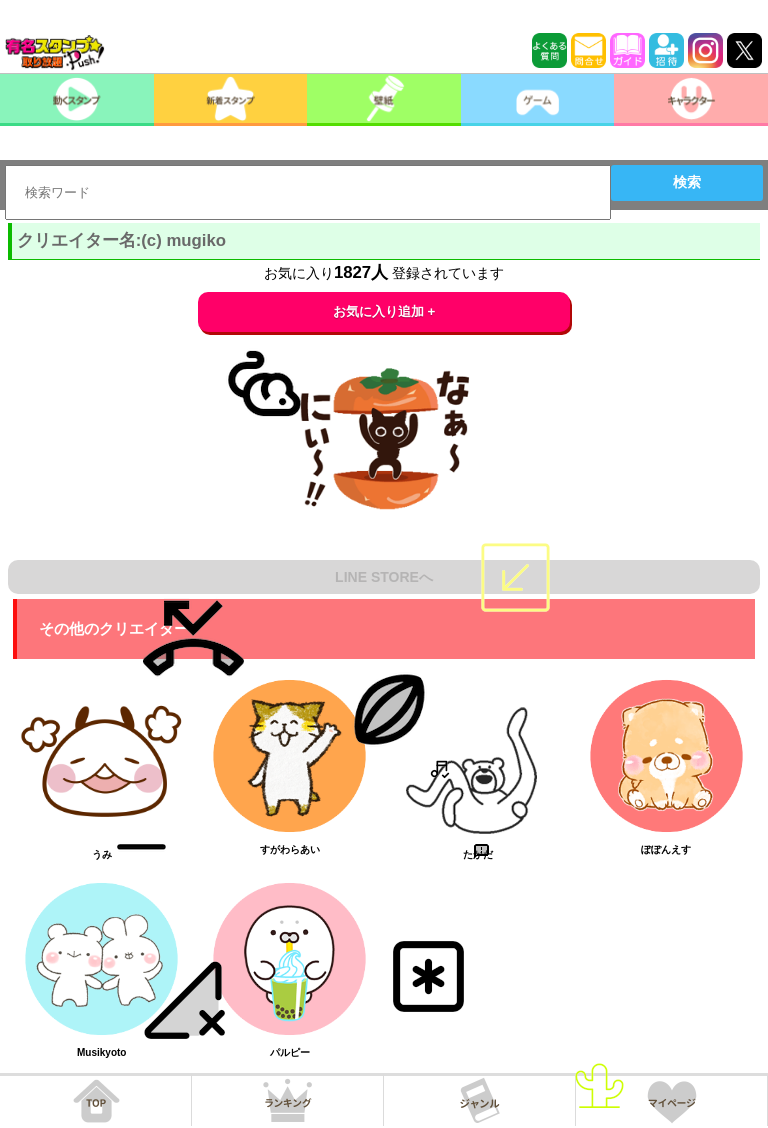  What do you see at coordinates (193, 638) in the screenshot?
I see `indicates a missed phone call` at bounding box center [193, 638].